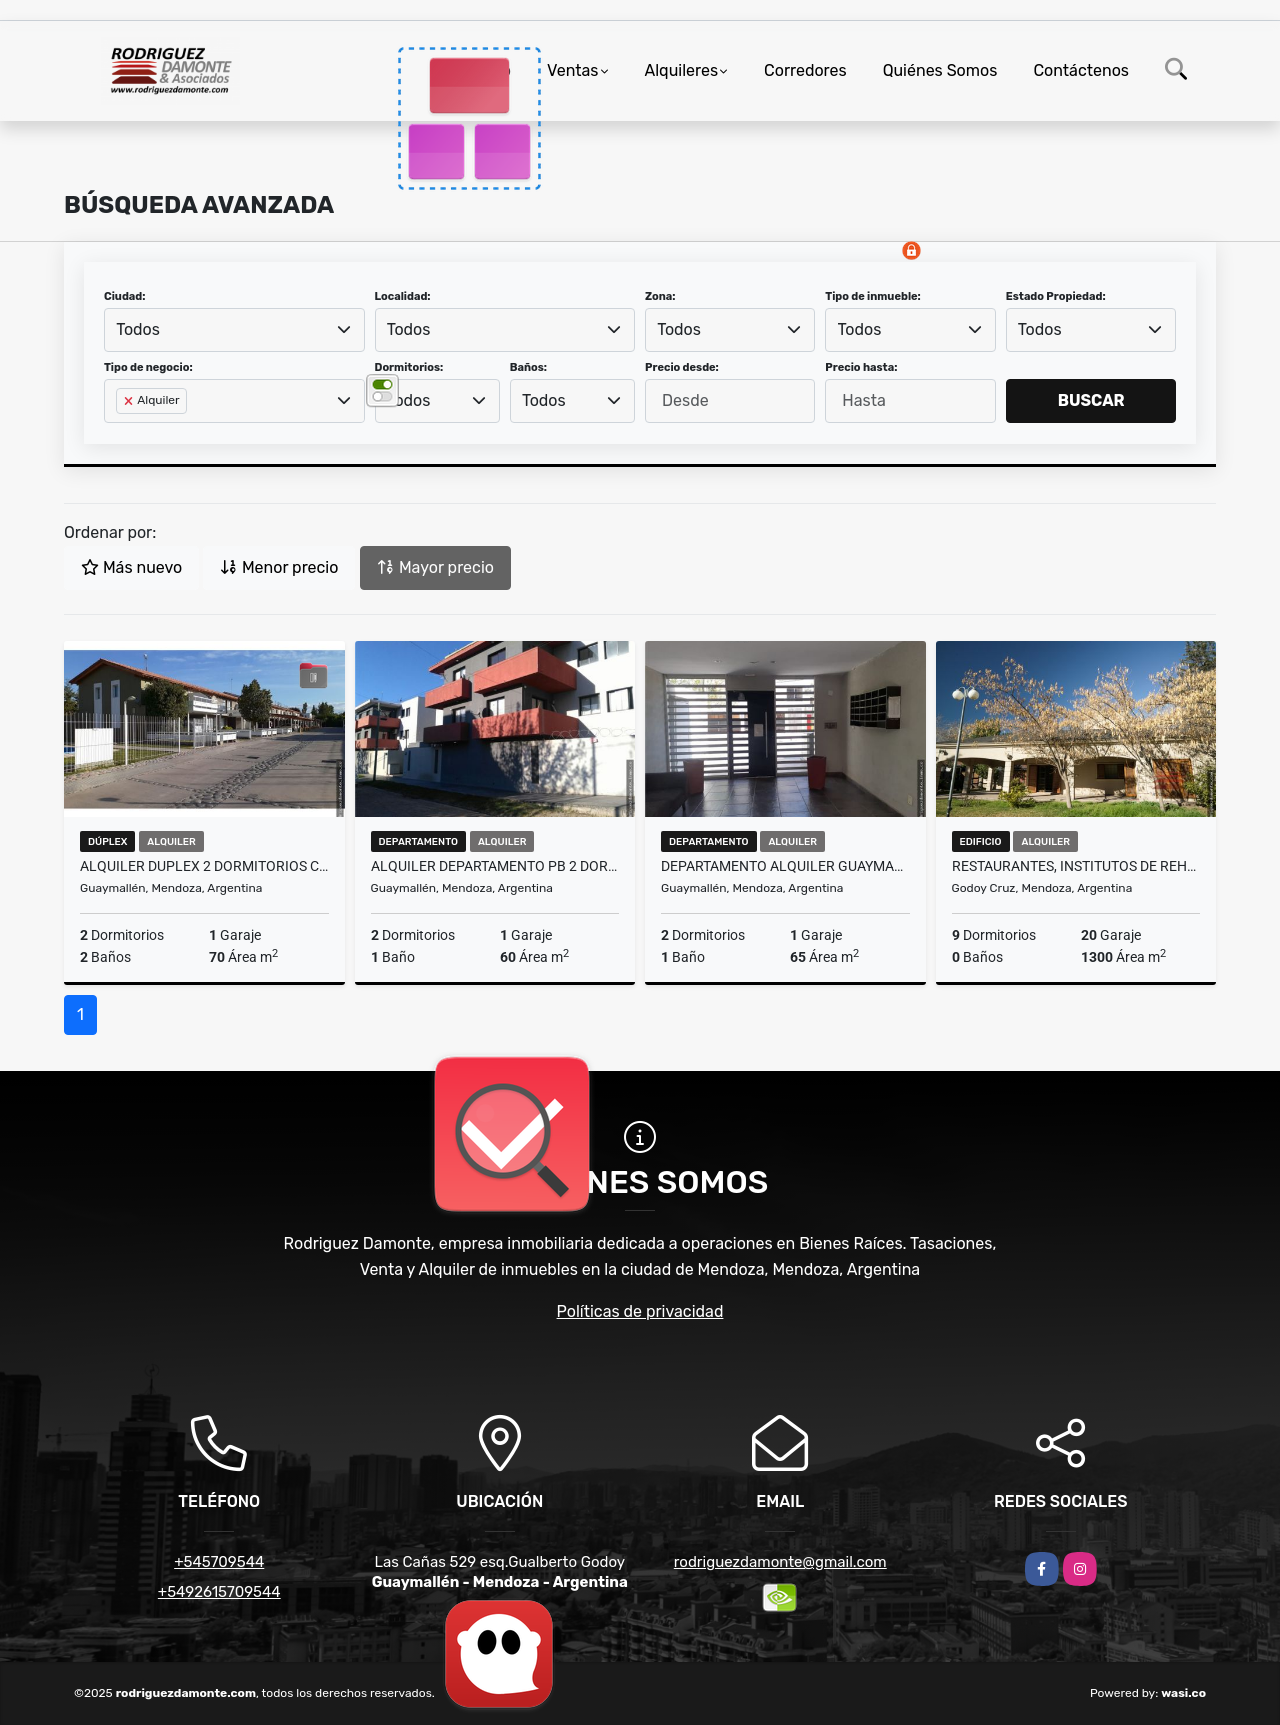  What do you see at coordinates (469, 118) in the screenshot?
I see `select all items in the current view` at bounding box center [469, 118].